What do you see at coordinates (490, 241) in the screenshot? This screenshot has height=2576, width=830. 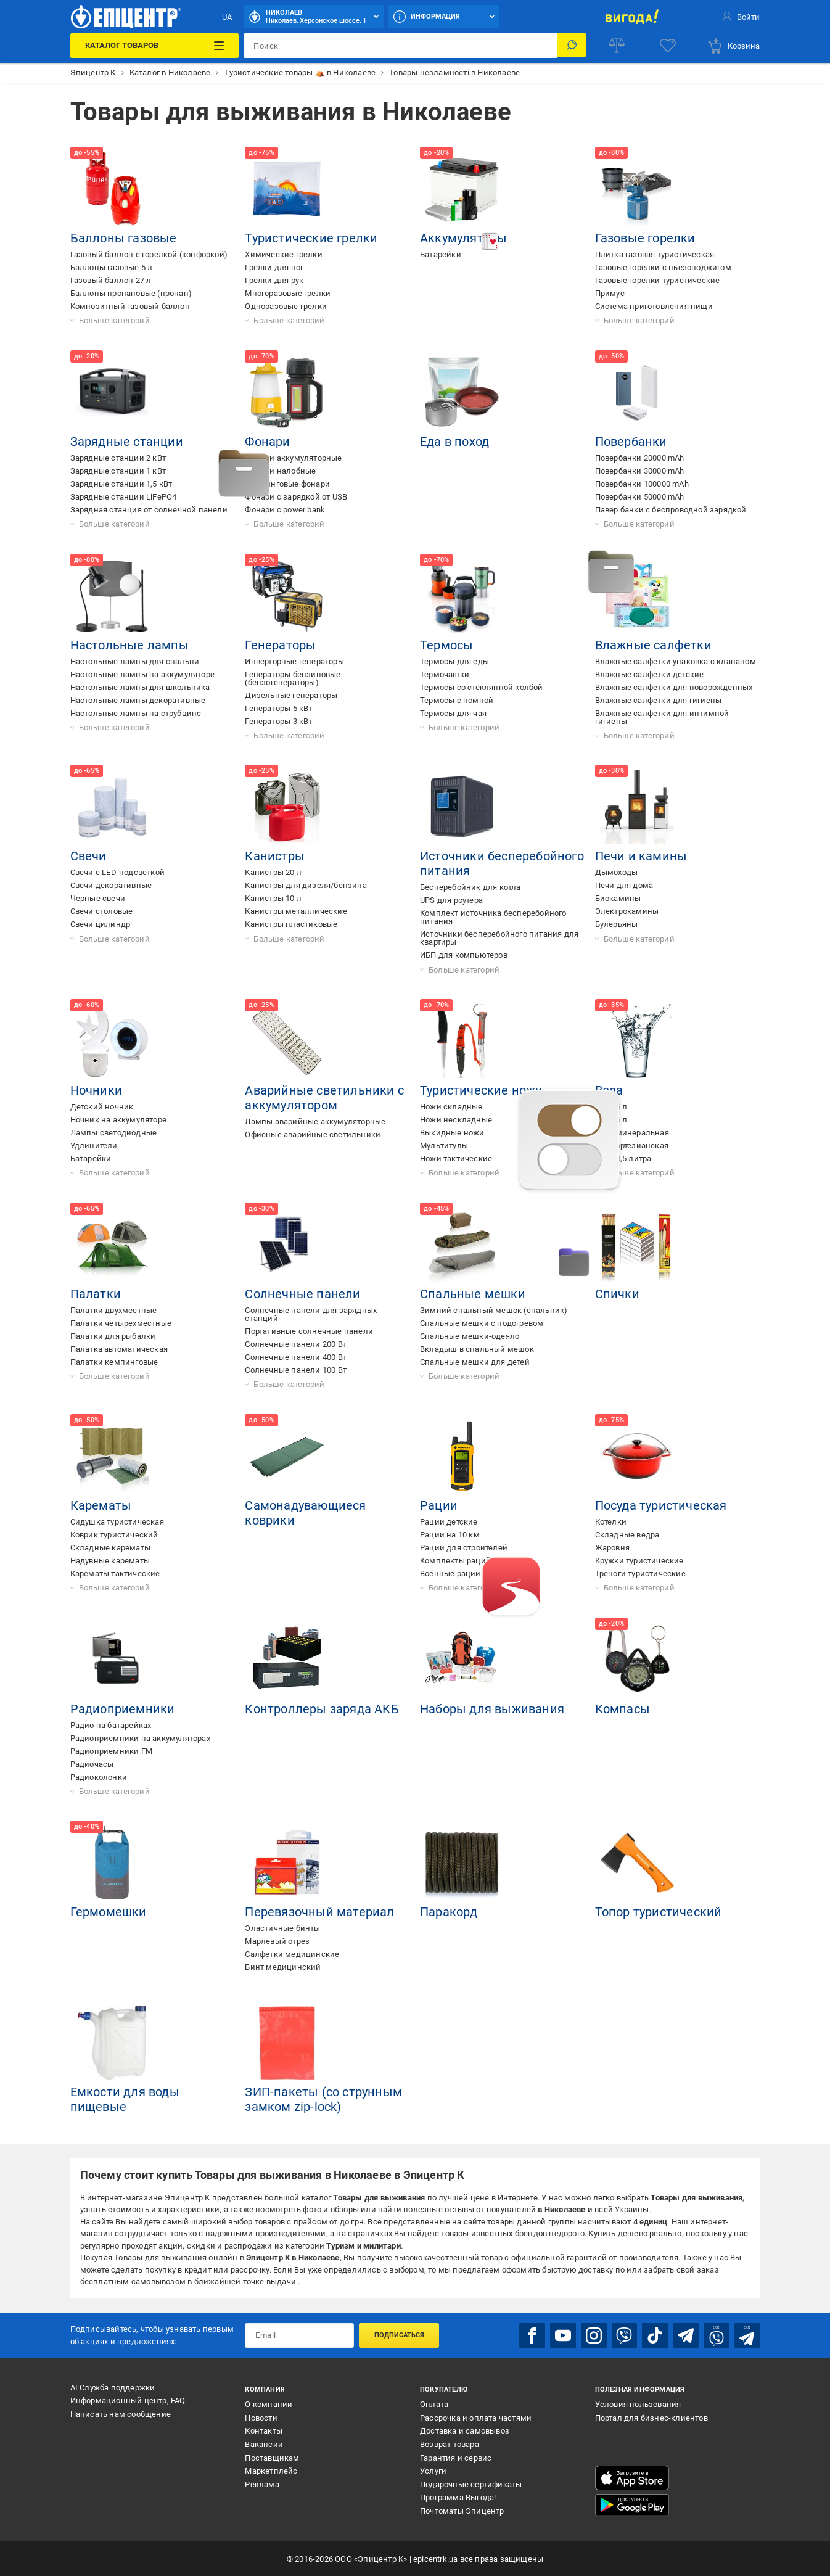 I see `open solitaire card game` at bounding box center [490, 241].